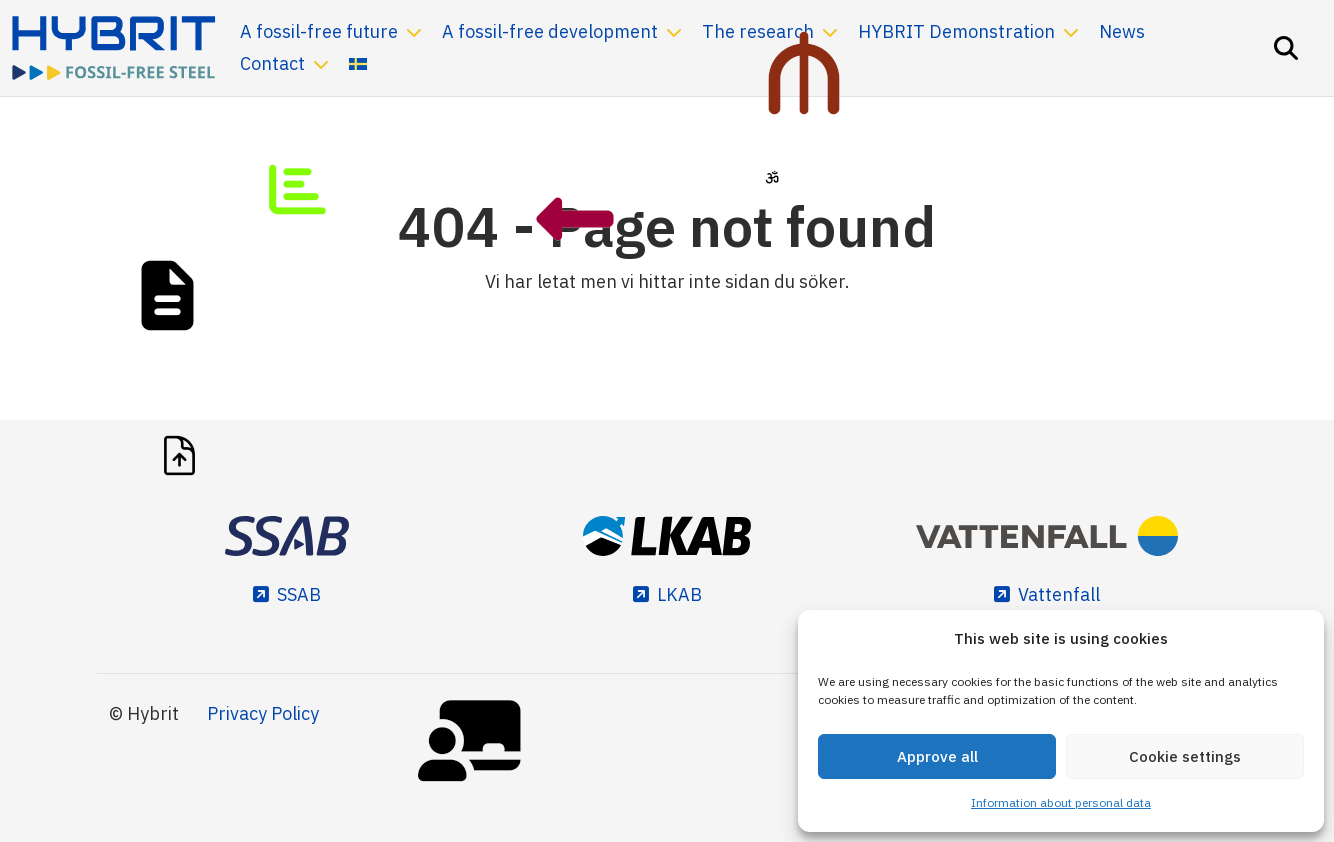 The width and height of the screenshot is (1334, 842). What do you see at coordinates (804, 73) in the screenshot?
I see `indicates azerbaijani manat currency` at bounding box center [804, 73].